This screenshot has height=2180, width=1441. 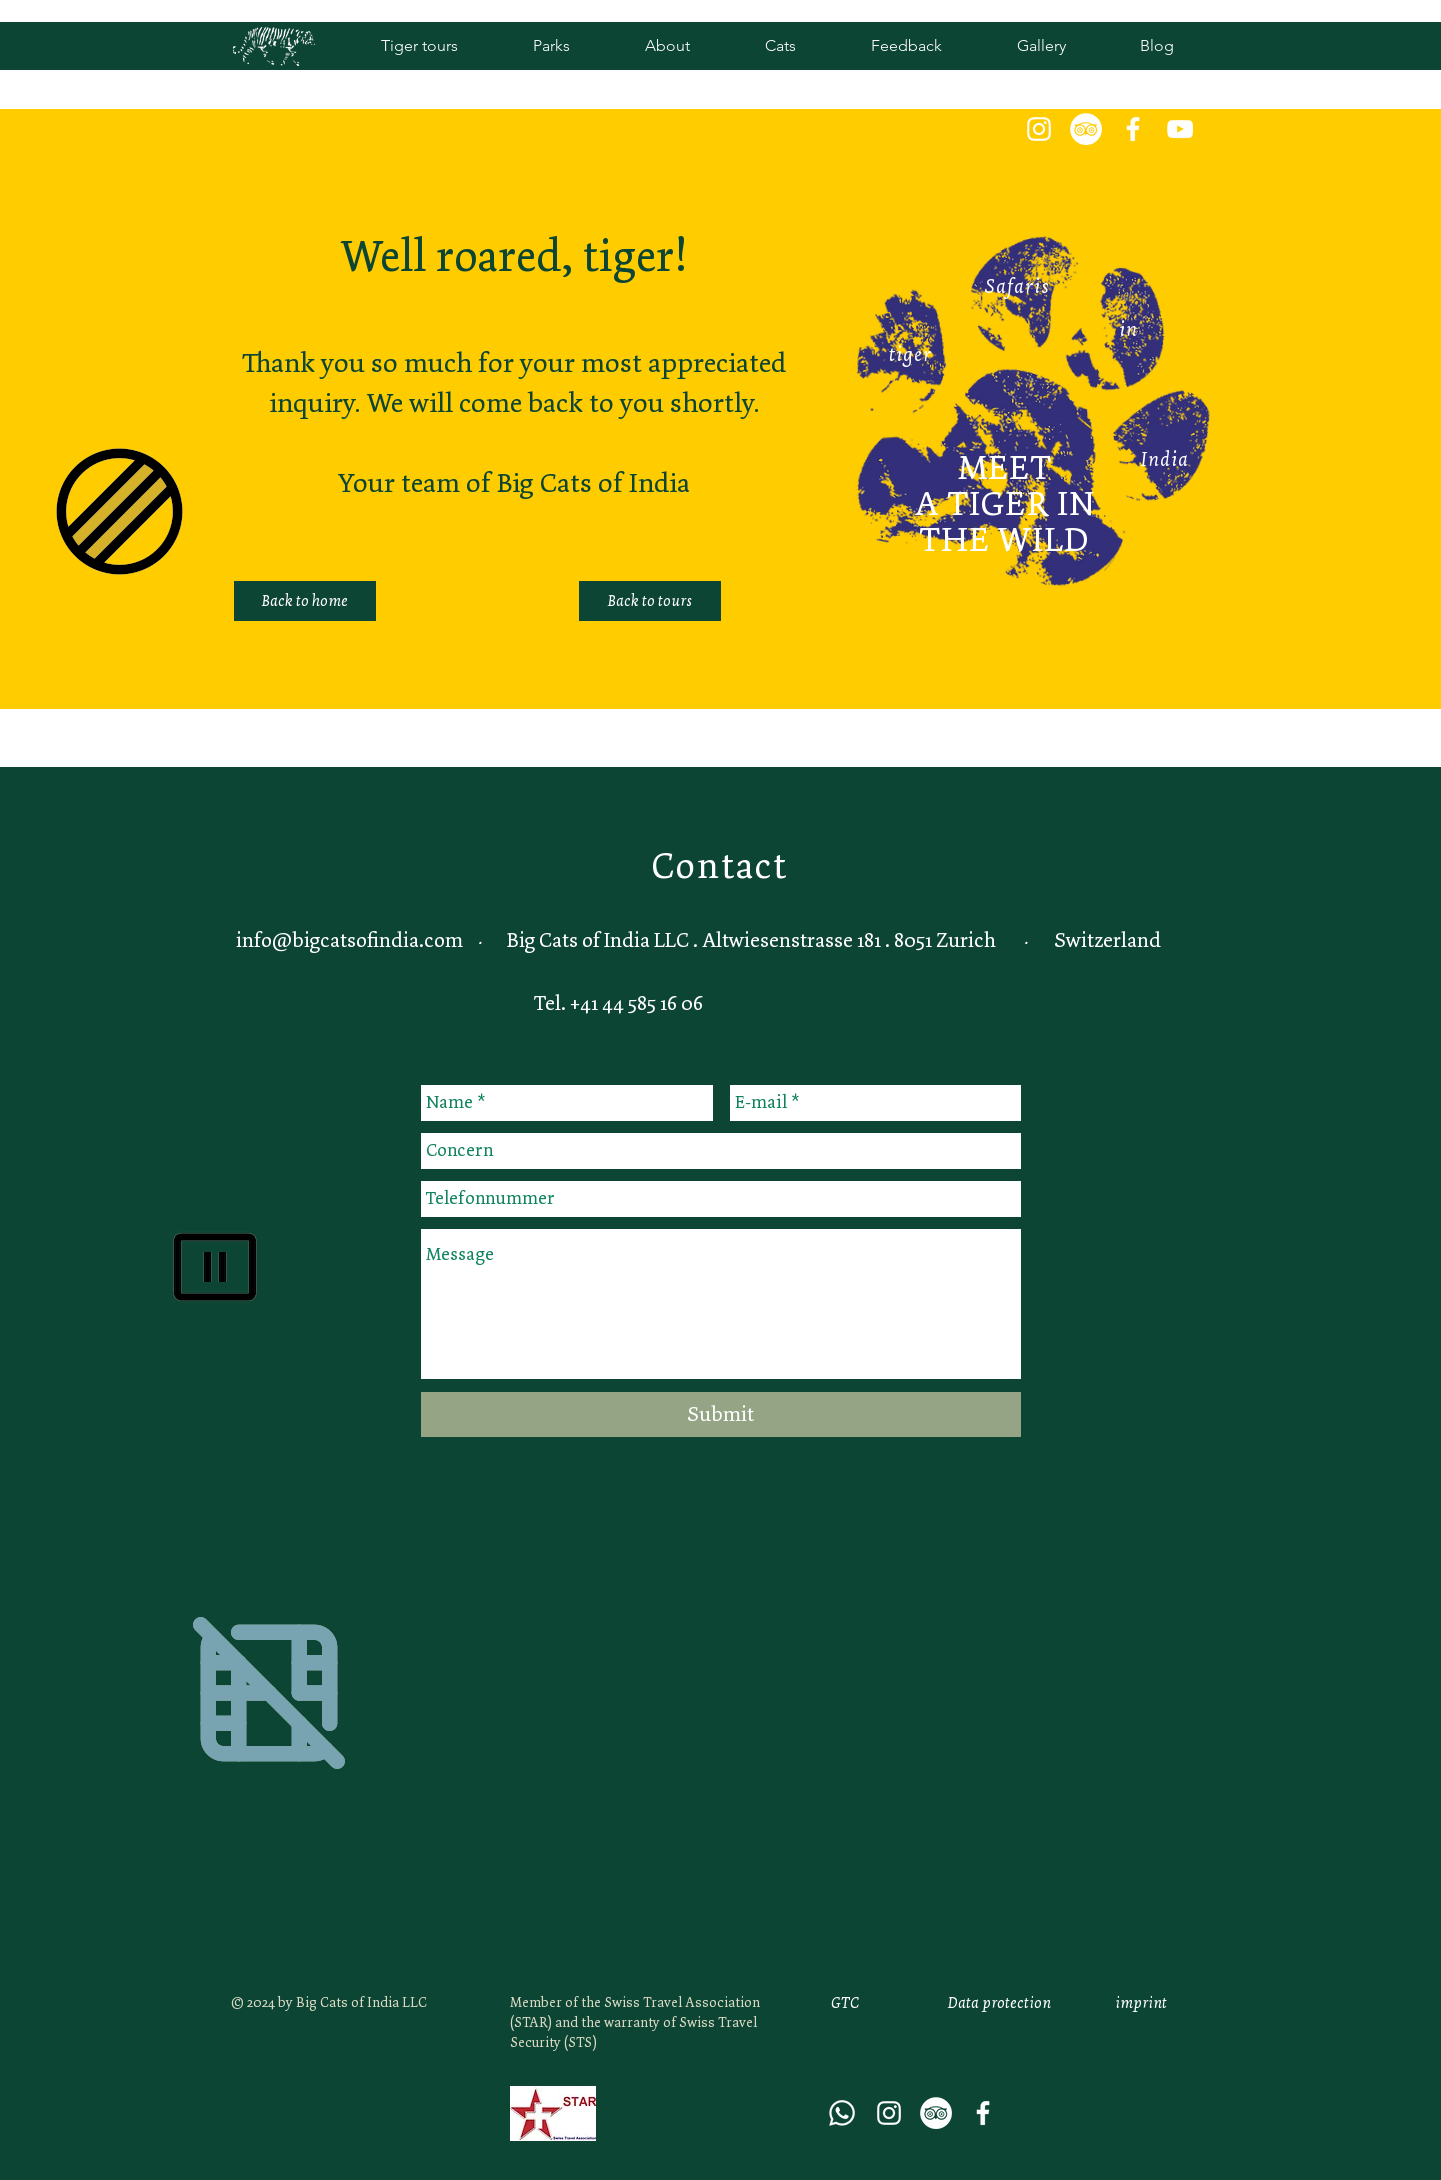 I want to click on indicates a blocked or prohibited action, so click(x=119, y=511).